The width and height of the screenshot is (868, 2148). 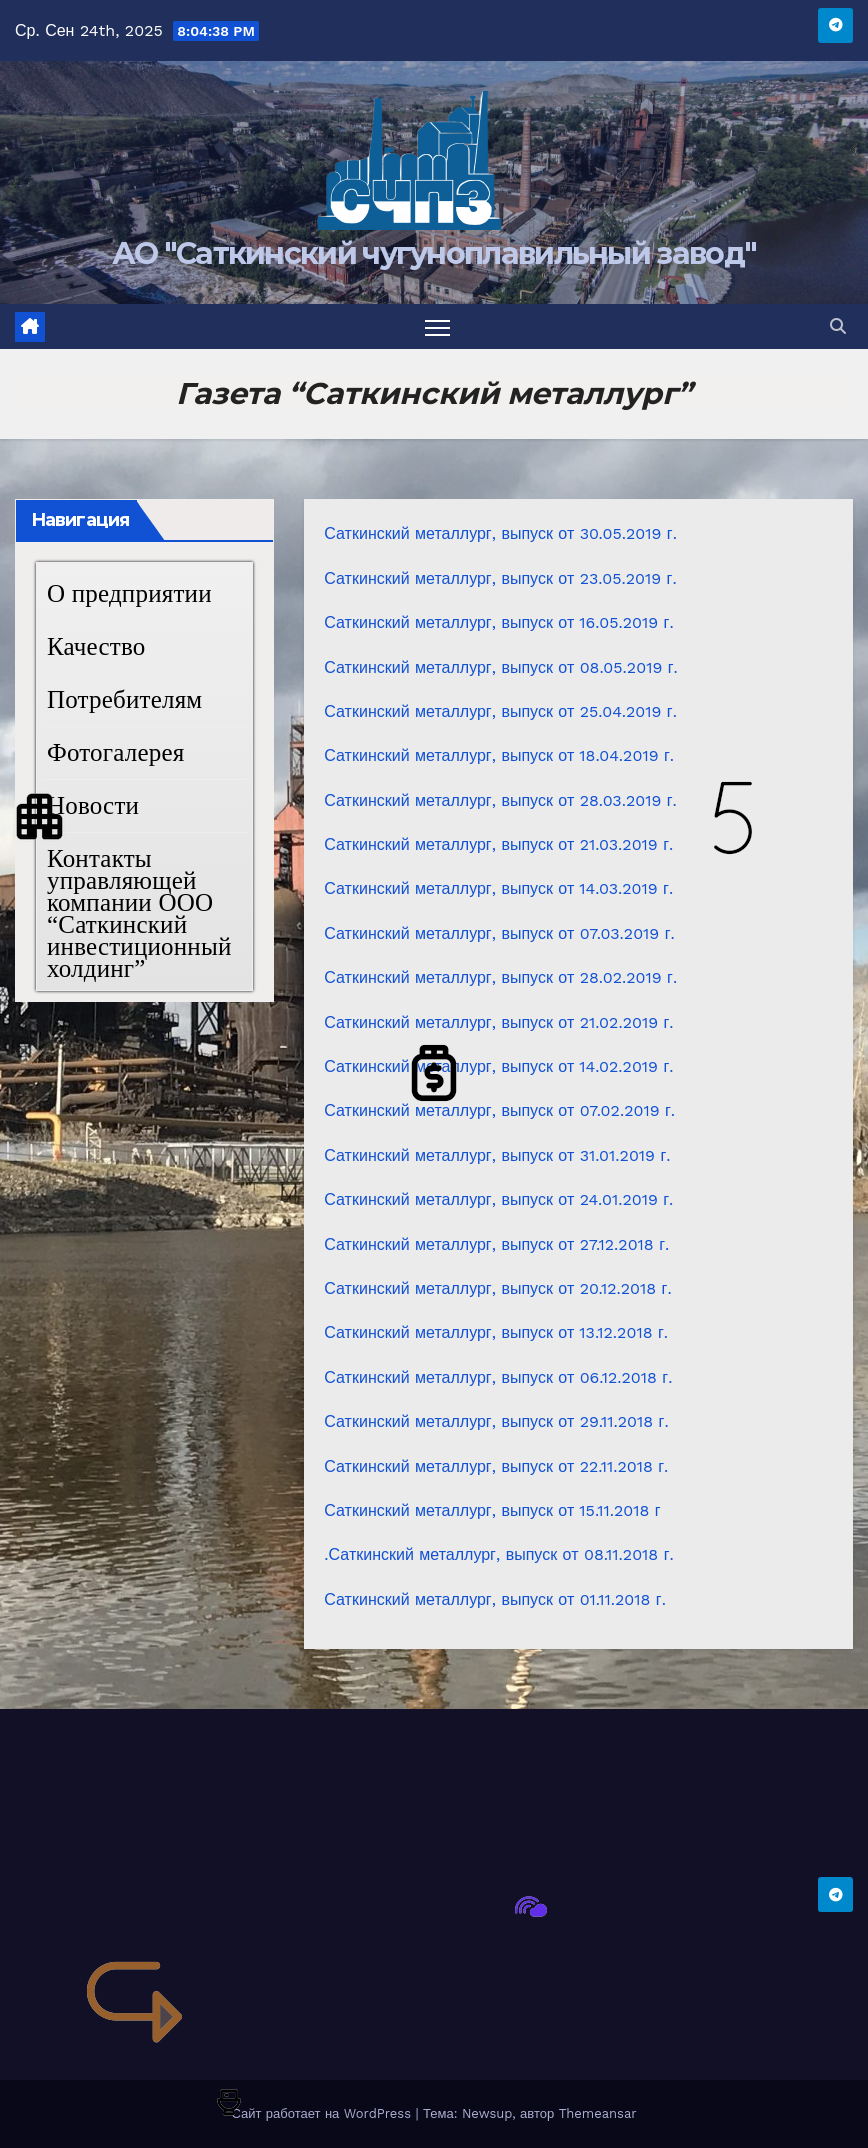 I want to click on send a tip or donation, so click(x=434, y=1073).